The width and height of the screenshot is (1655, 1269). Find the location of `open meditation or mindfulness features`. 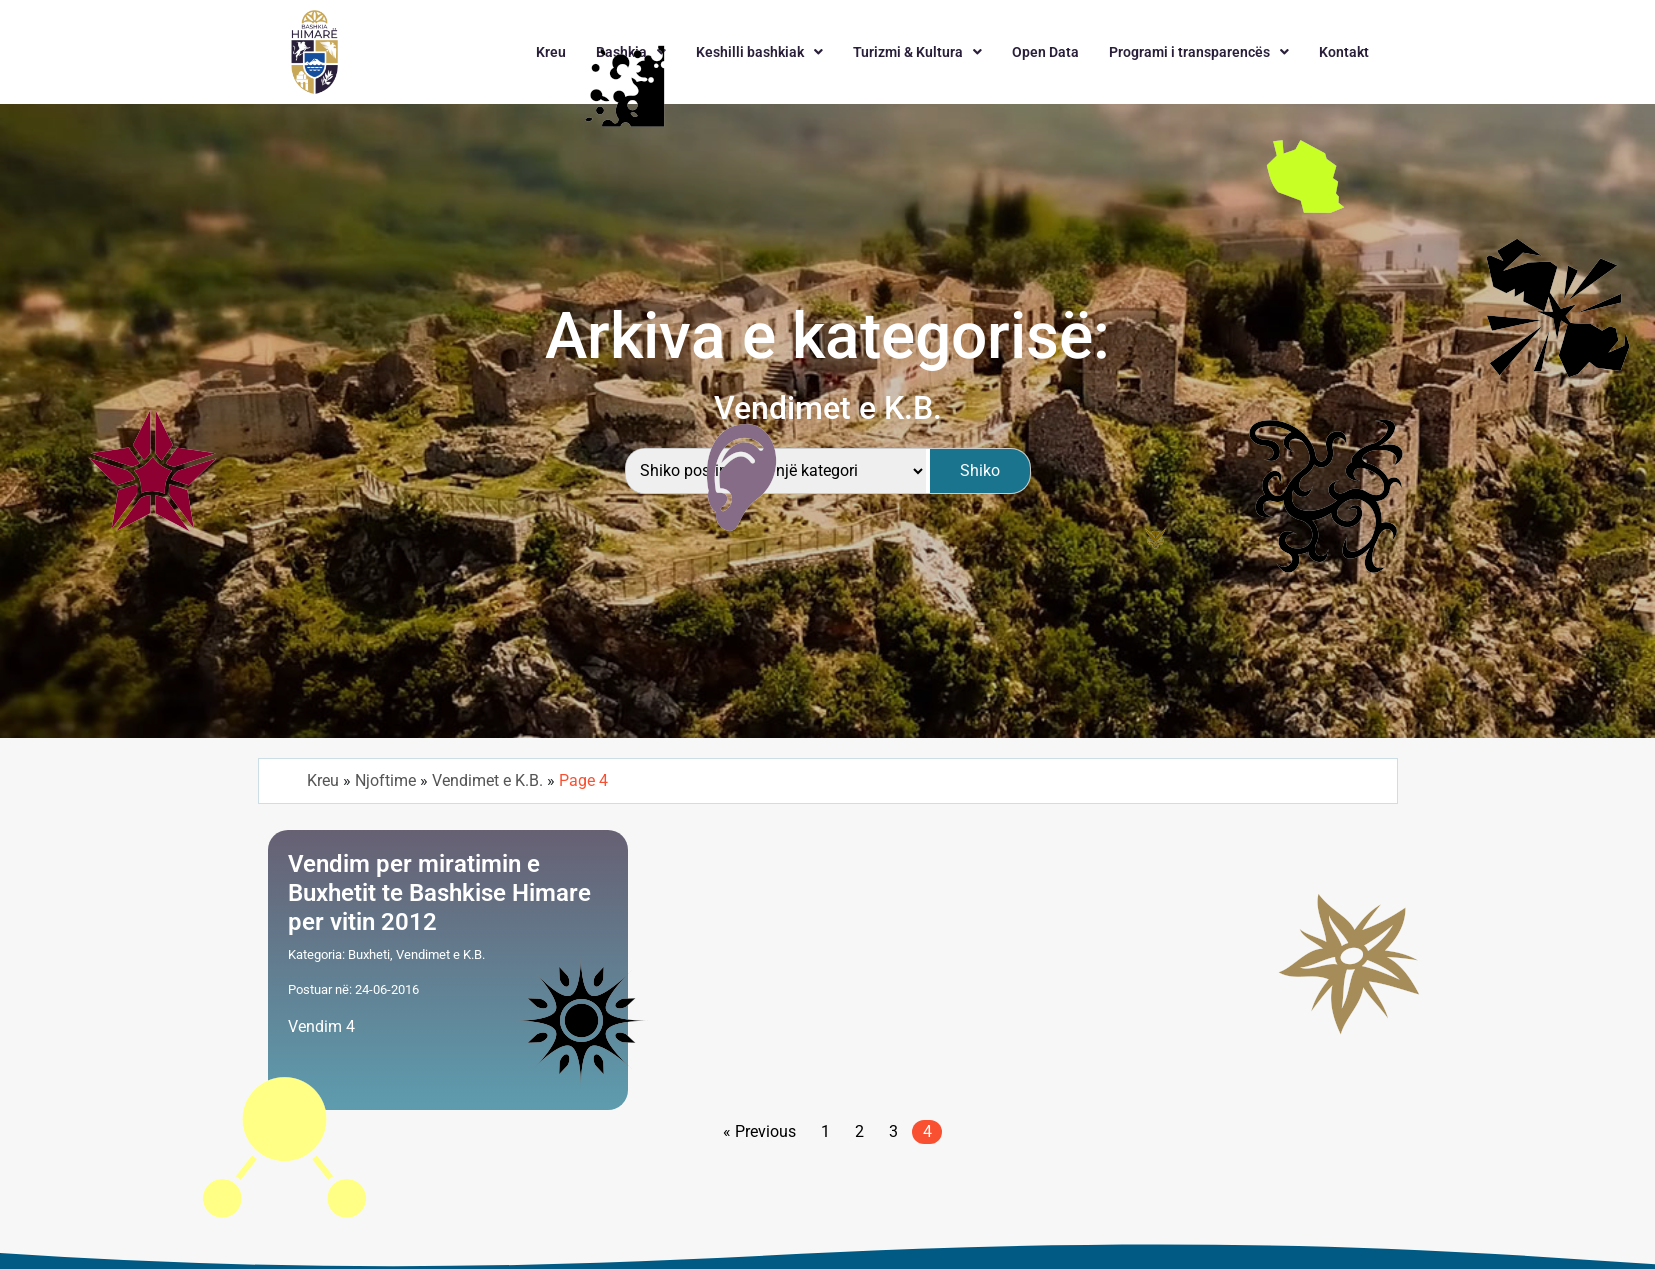

open meditation or mindfulness features is located at coordinates (1349, 964).